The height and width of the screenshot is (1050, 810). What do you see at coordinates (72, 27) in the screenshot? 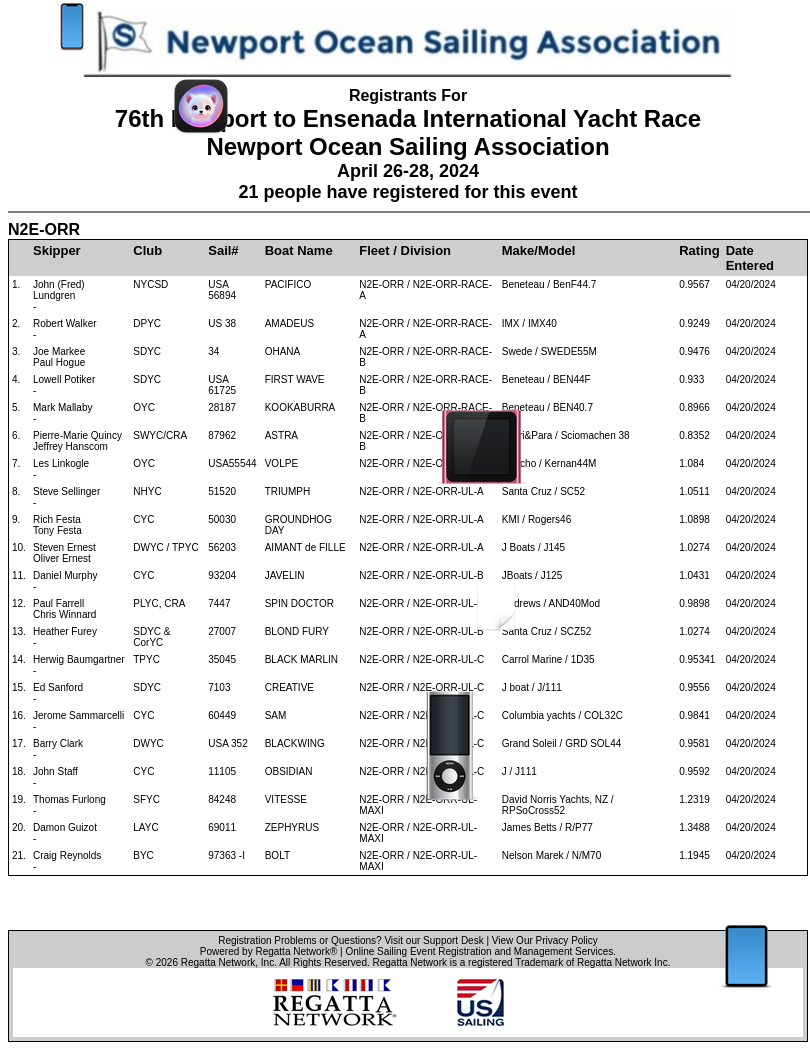
I see `iPhone XR device icon in coral/red color` at bounding box center [72, 27].